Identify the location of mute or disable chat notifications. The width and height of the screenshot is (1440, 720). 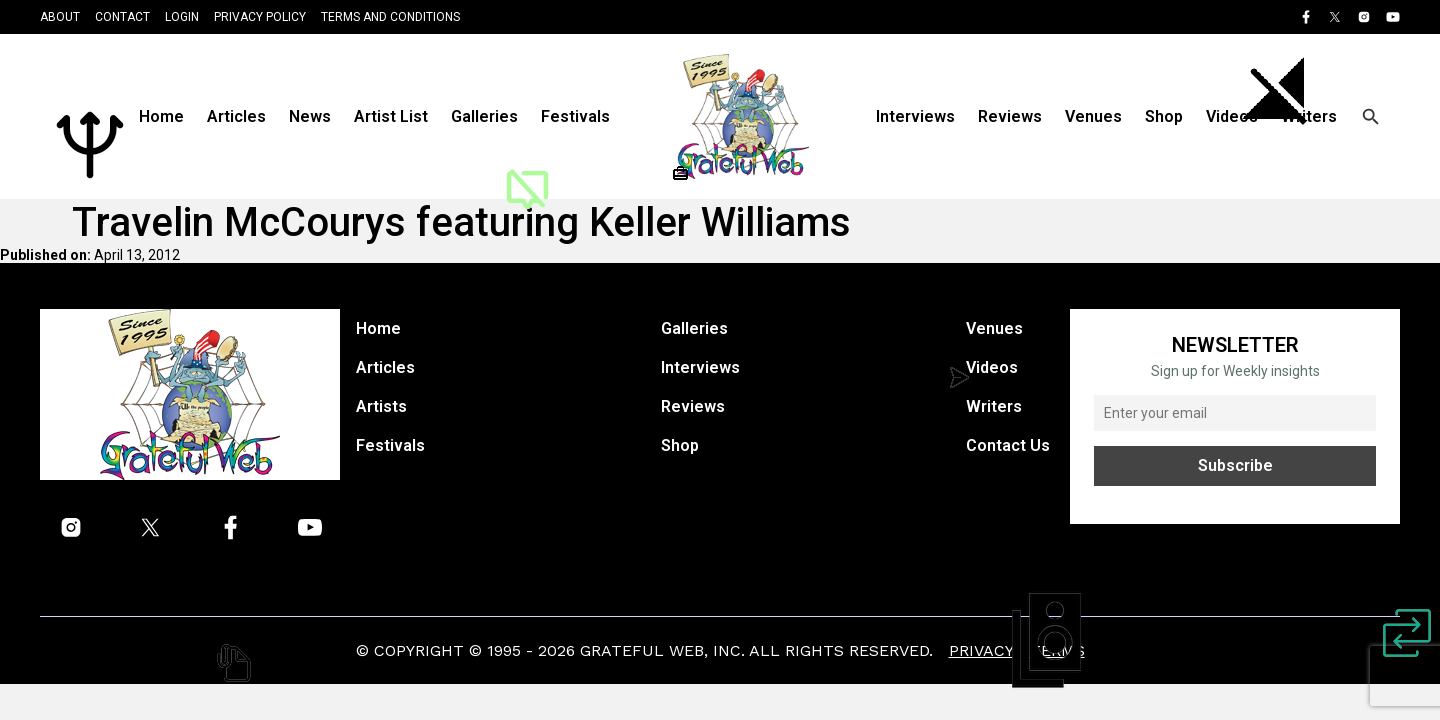
(527, 188).